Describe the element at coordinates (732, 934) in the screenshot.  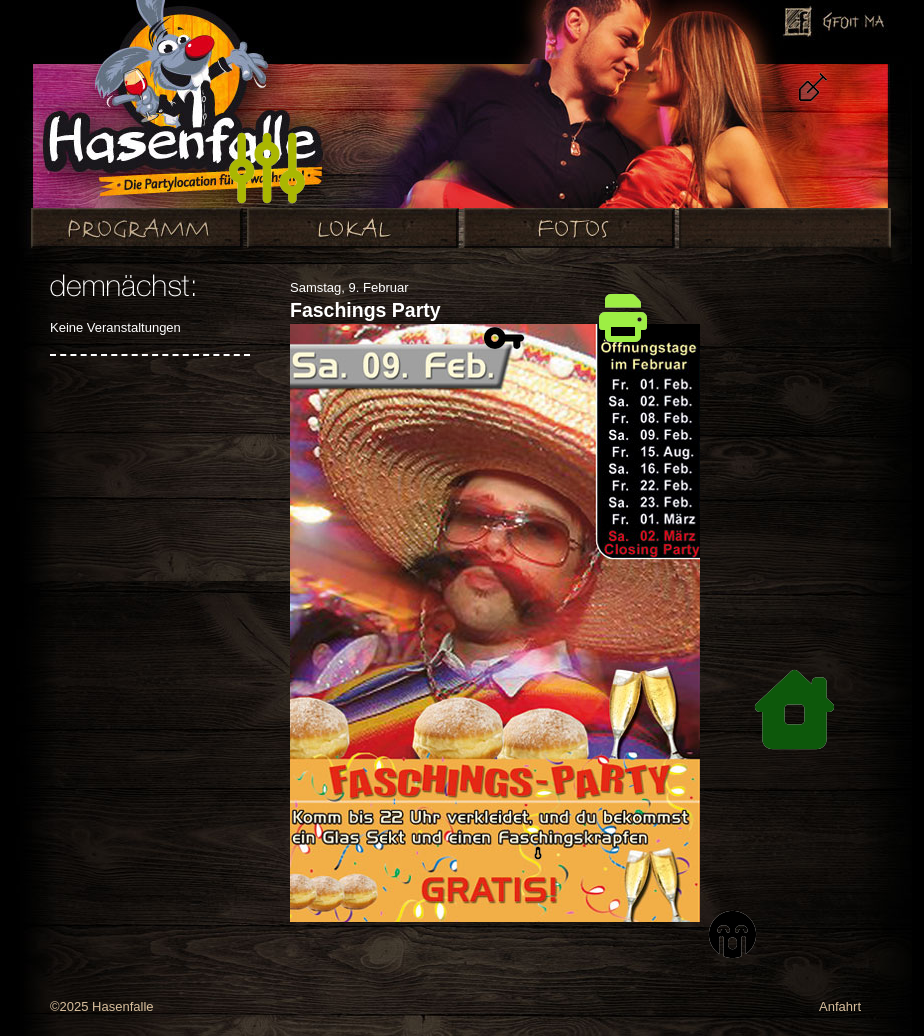
I see `indicates an error or failed action` at that location.